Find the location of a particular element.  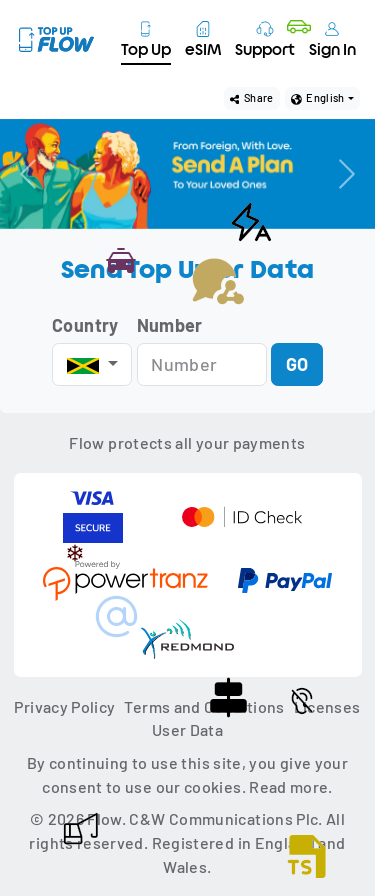

view connected conversations or message threads is located at coordinates (217, 280).